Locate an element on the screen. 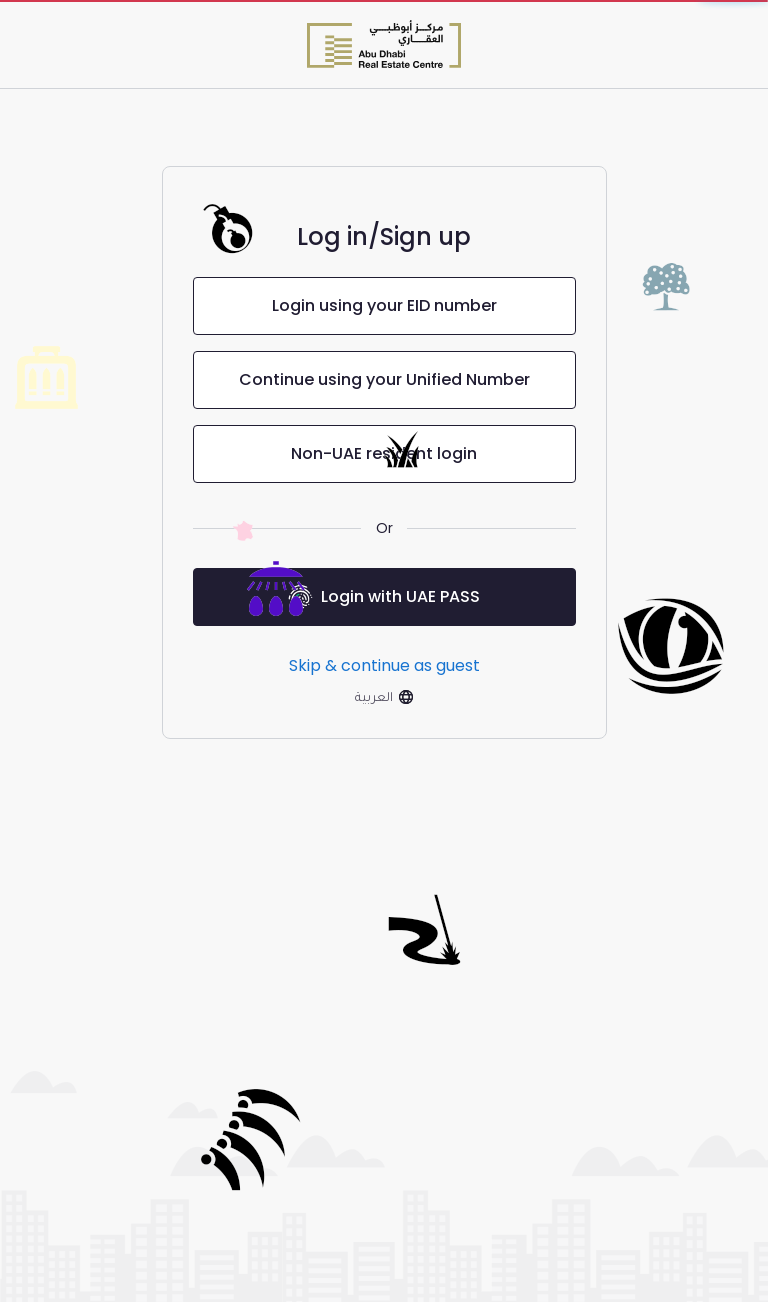 This screenshot has height=1302, width=768. view incubator status or settings is located at coordinates (276, 588).